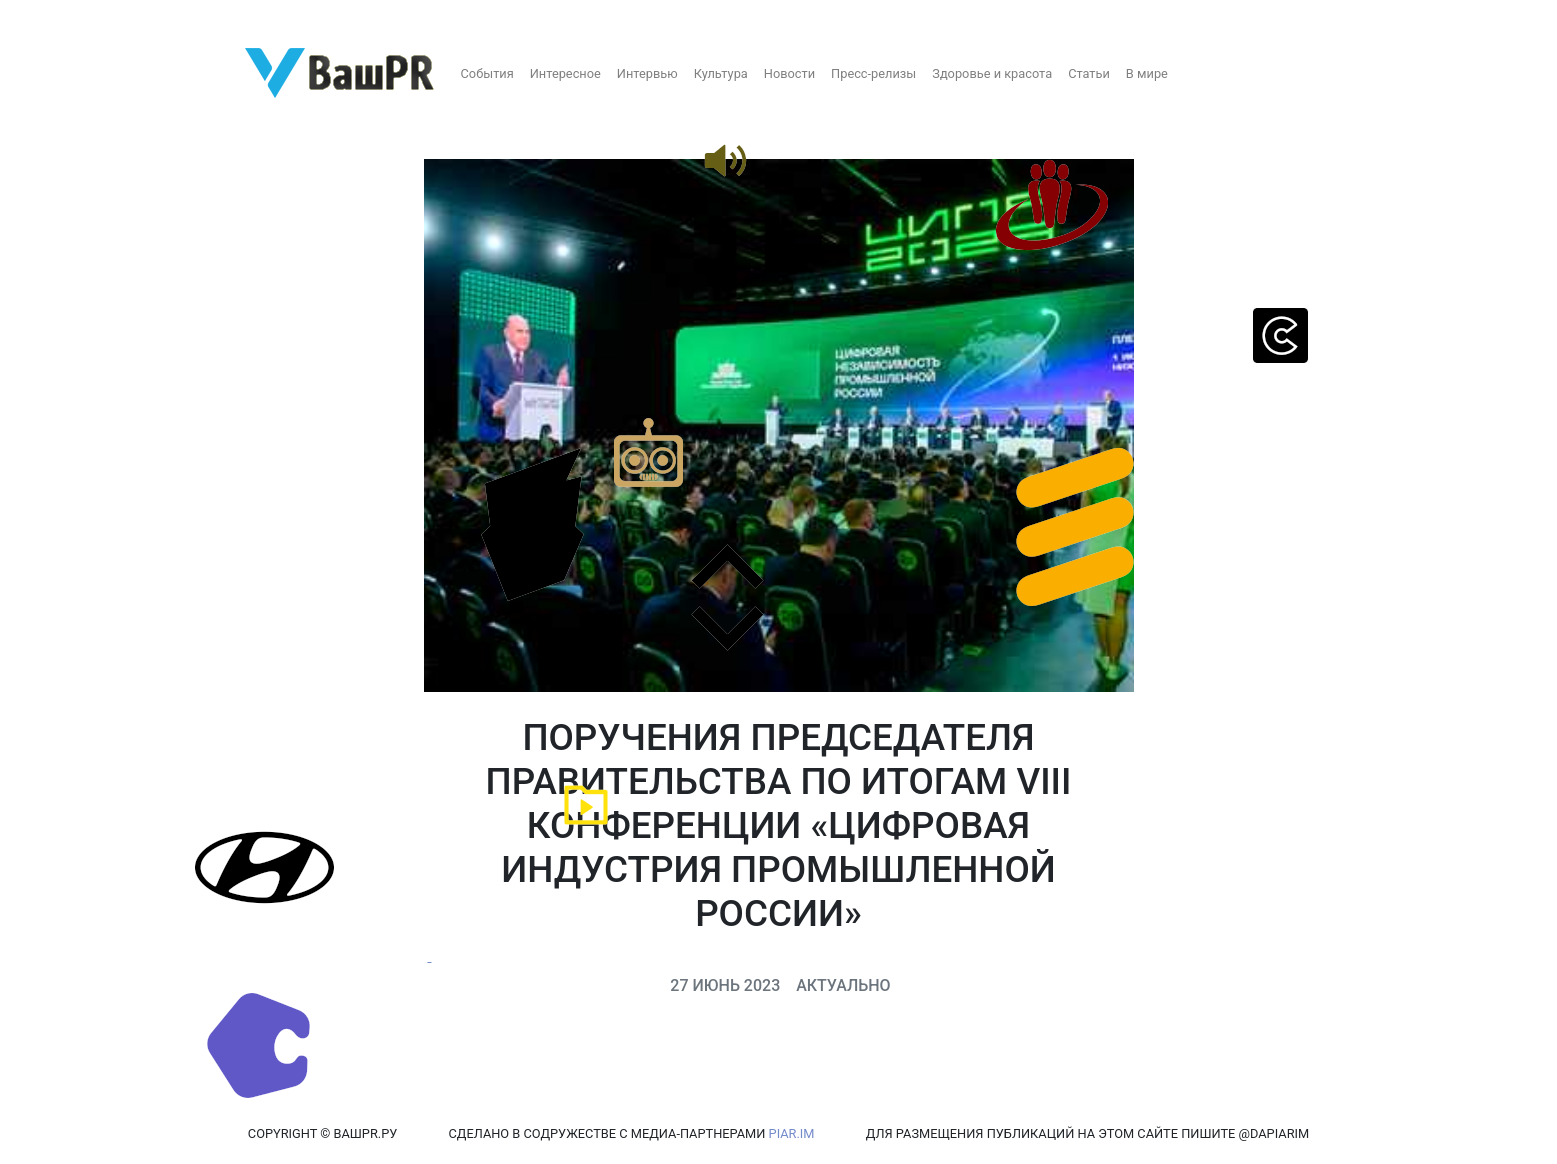  I want to click on visit BoardGameGeek website, so click(532, 524).